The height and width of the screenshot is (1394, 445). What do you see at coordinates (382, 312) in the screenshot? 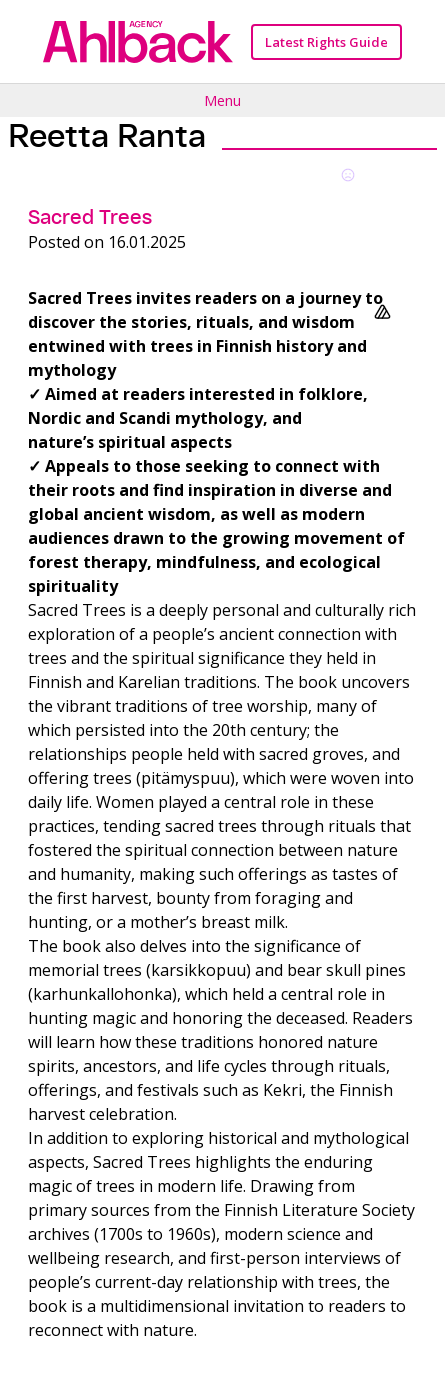
I see `do not use chlorine bleach care instruction` at bounding box center [382, 312].